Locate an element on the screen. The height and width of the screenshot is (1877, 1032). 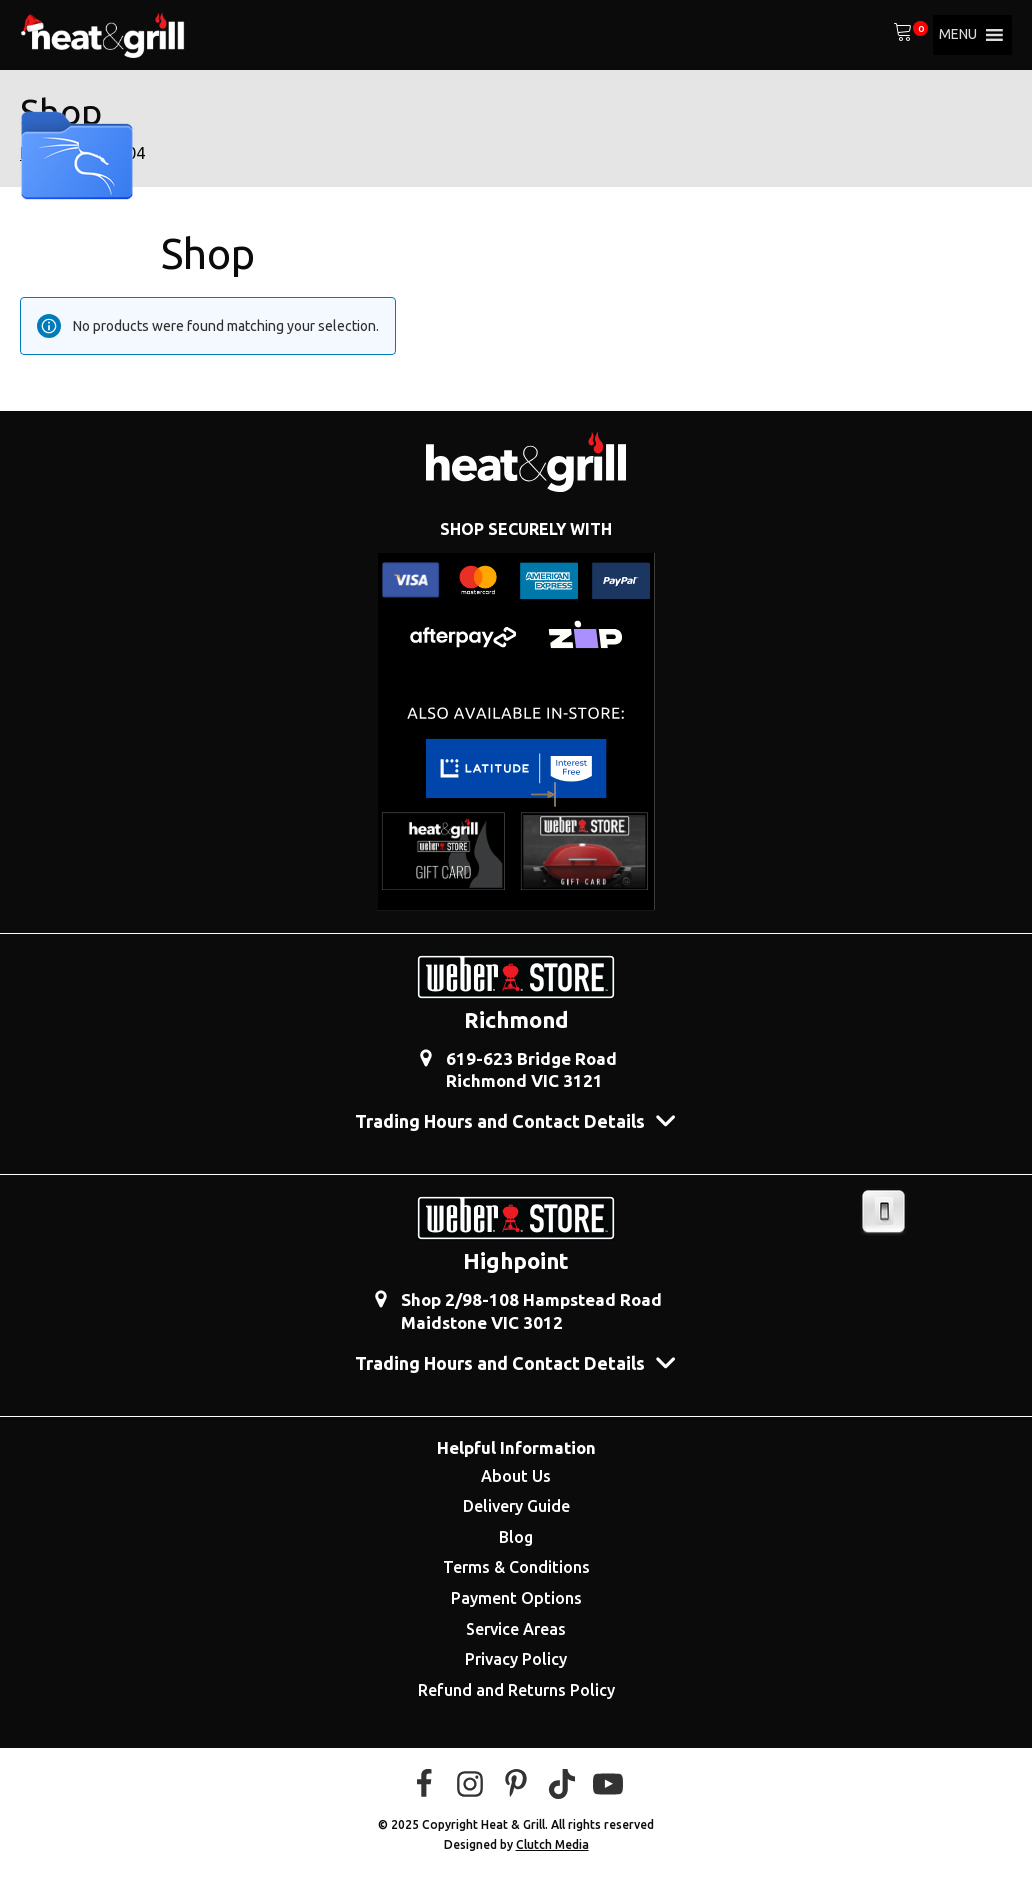
open folder containing kali linux files is located at coordinates (76, 158).